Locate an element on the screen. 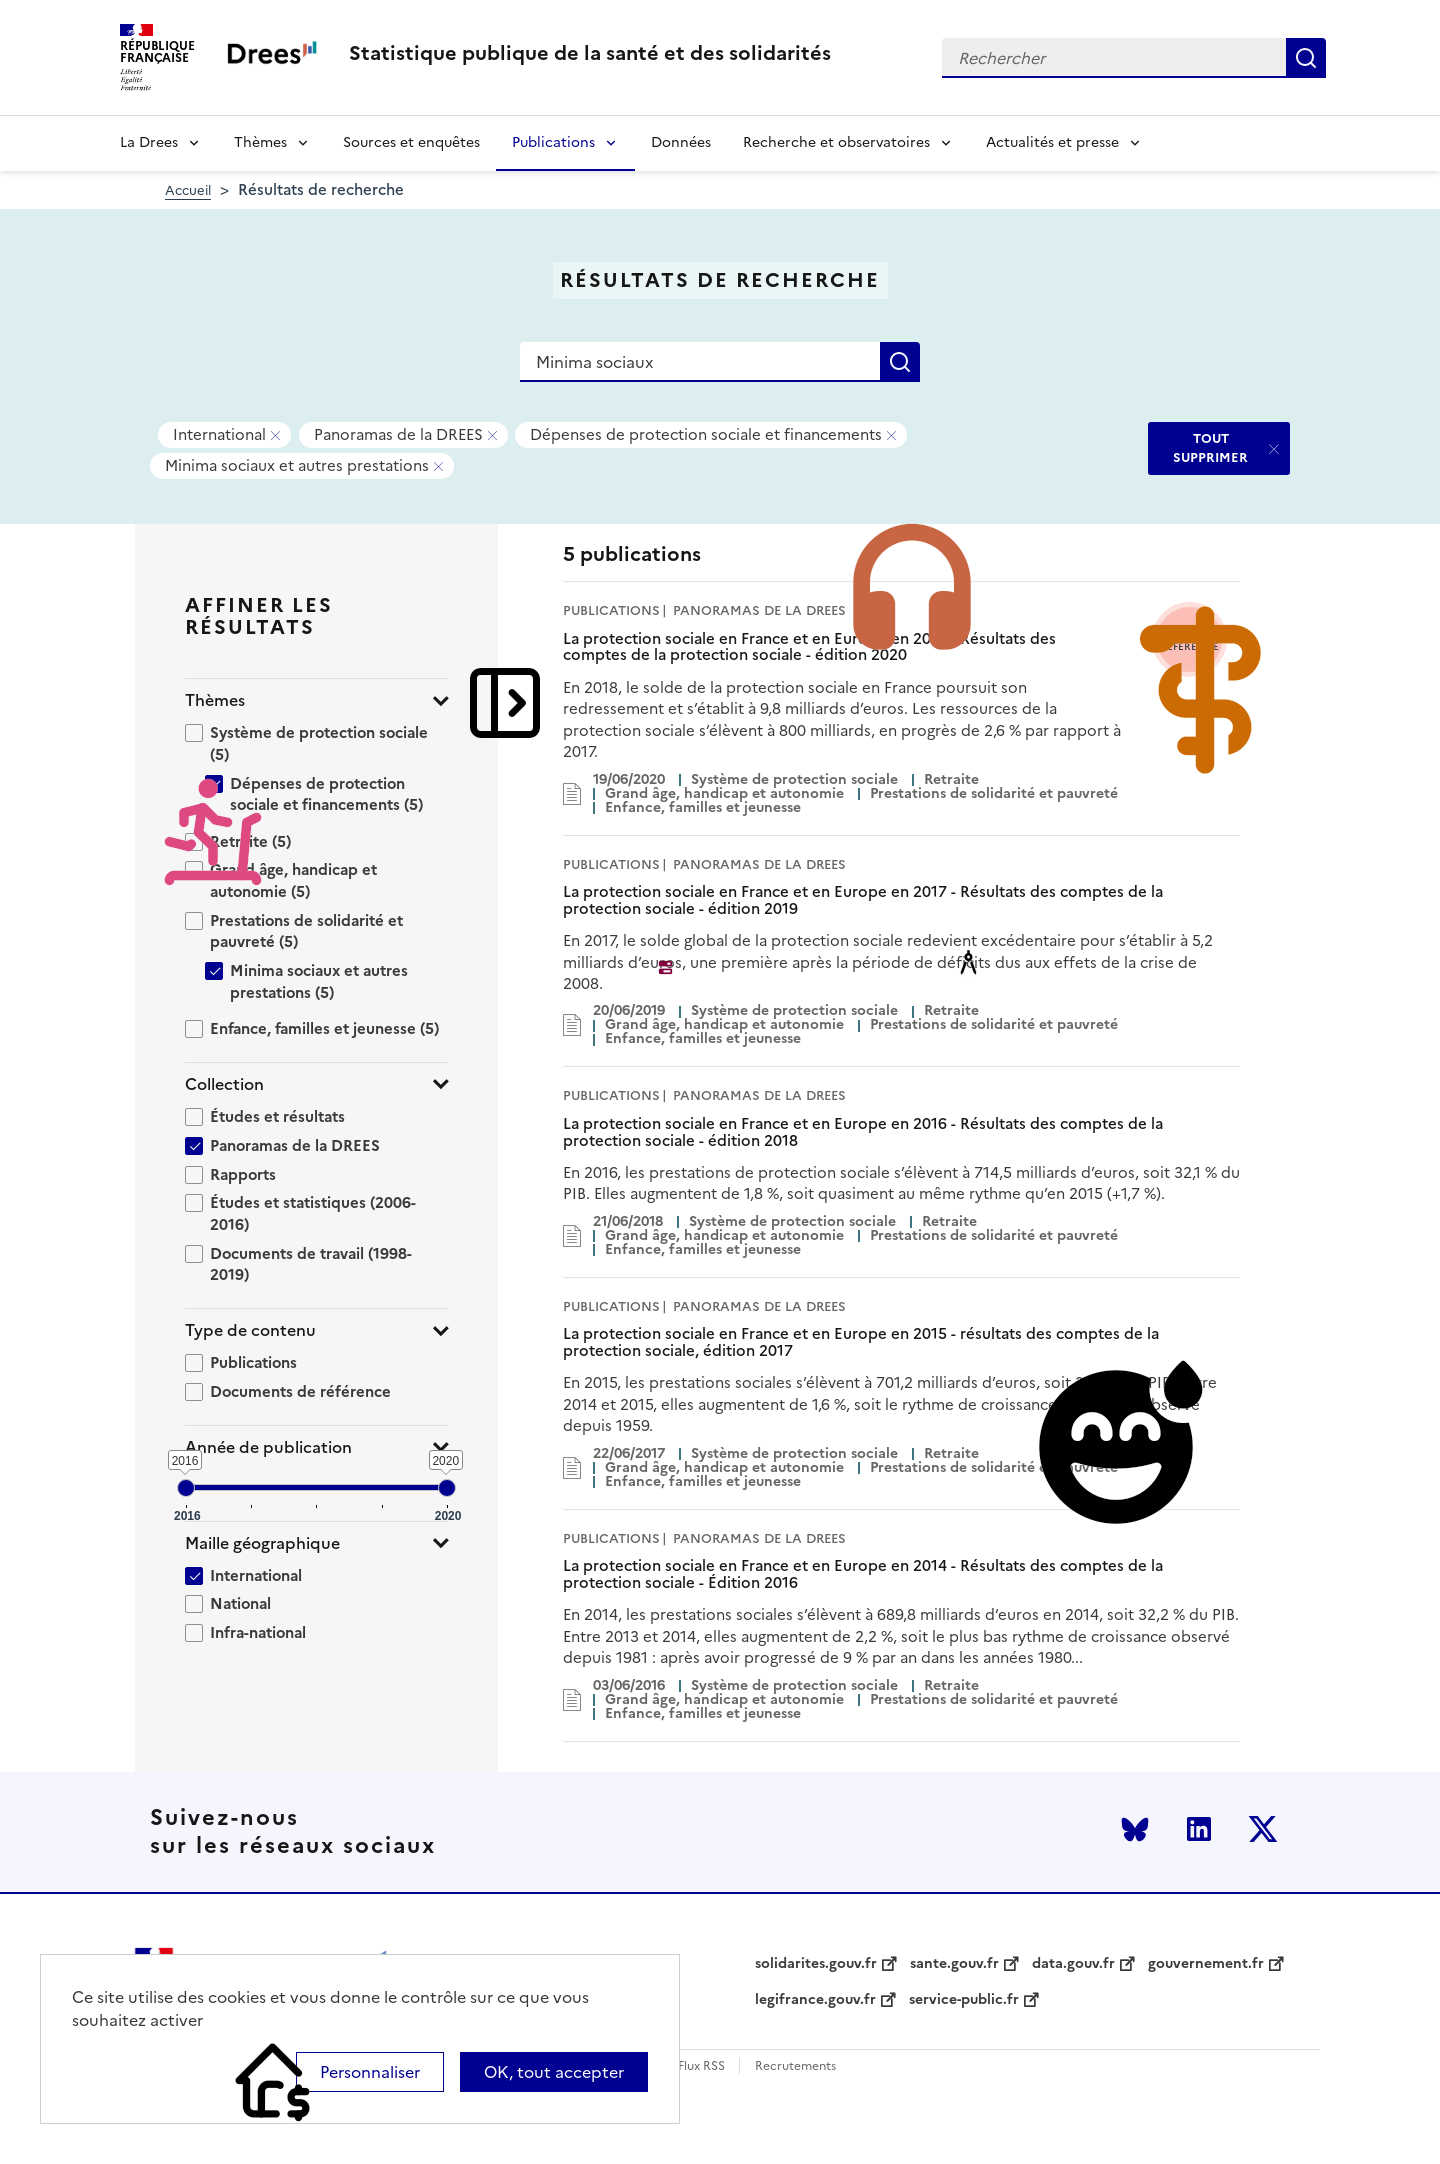 The height and width of the screenshot is (2164, 1440). indicates nervous or awkward reaction is located at coordinates (1116, 1447).